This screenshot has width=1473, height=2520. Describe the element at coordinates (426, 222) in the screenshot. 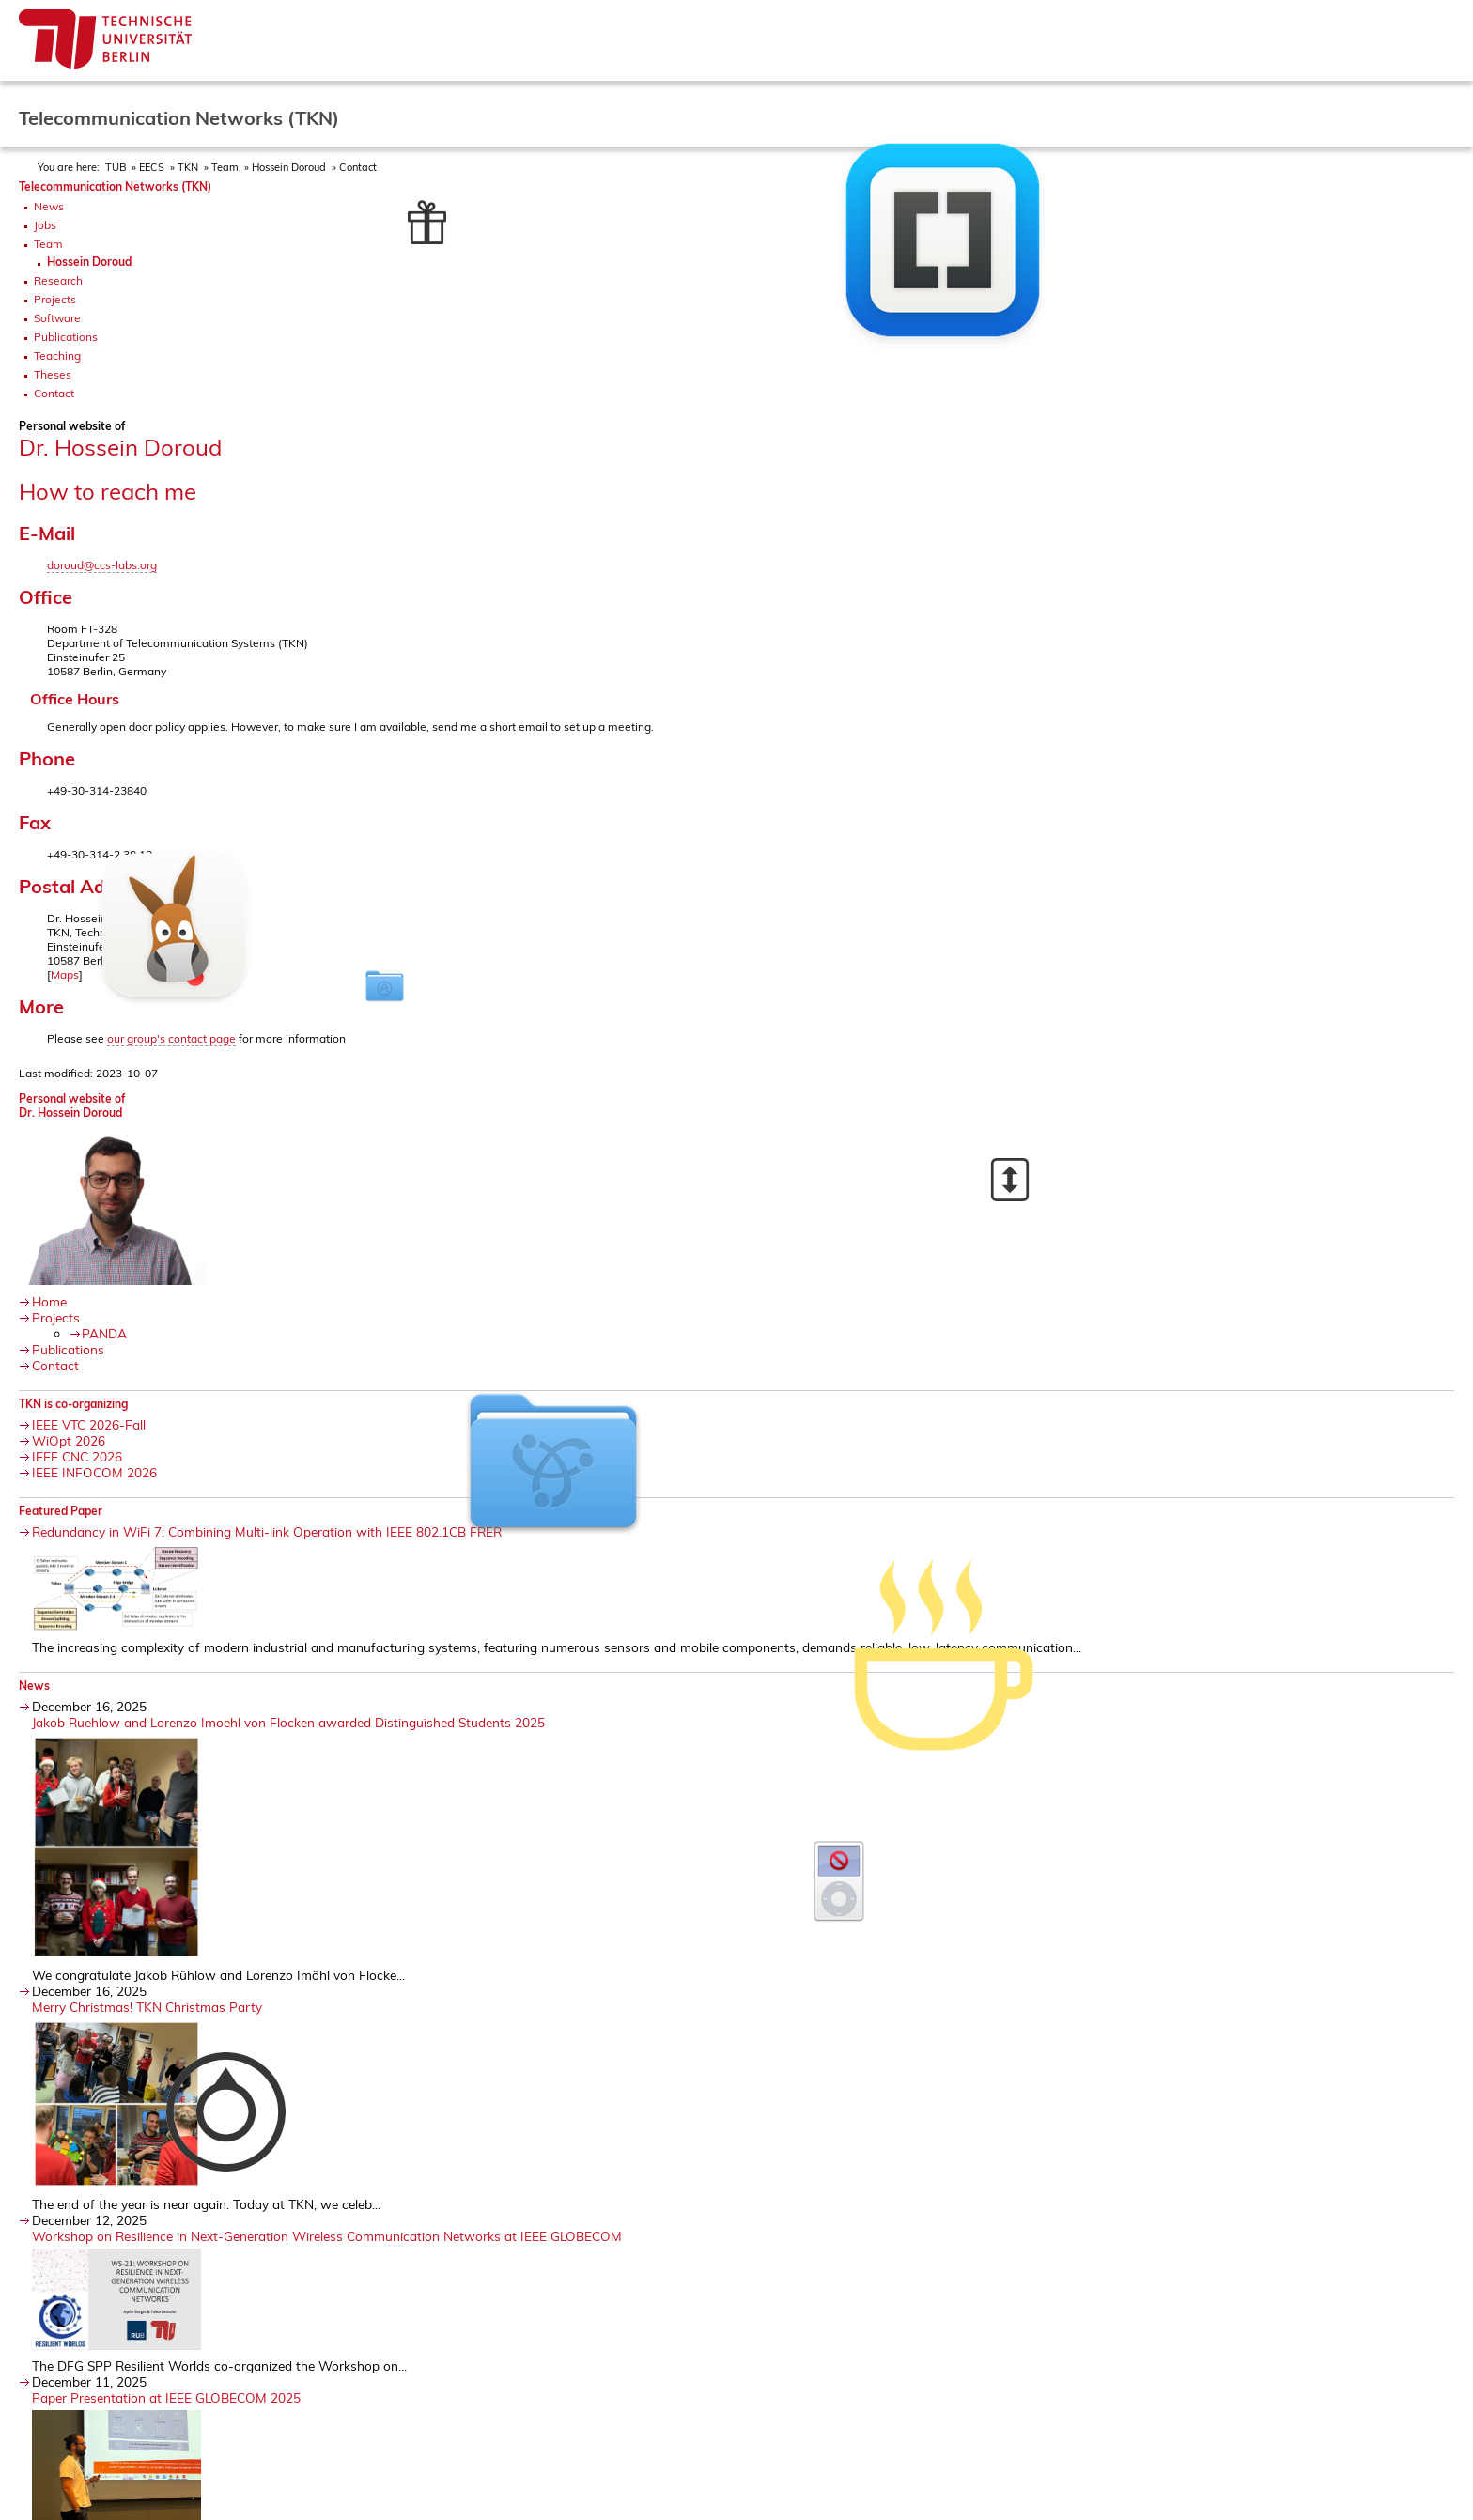

I see `view birthday events in calendar` at that location.